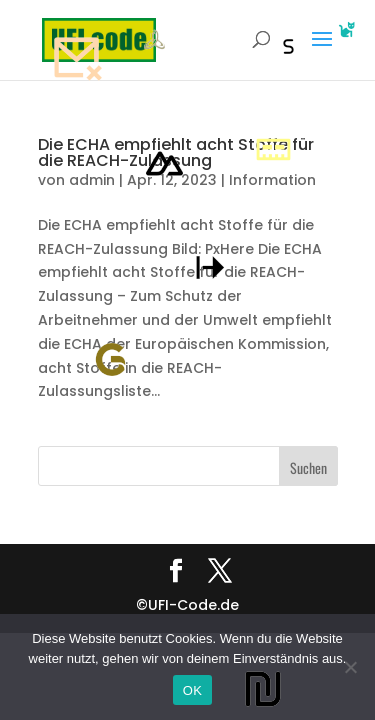 Image resolution: width=375 pixels, height=720 pixels. What do you see at coordinates (273, 149) in the screenshot?
I see `view RAM or memory usage` at bounding box center [273, 149].